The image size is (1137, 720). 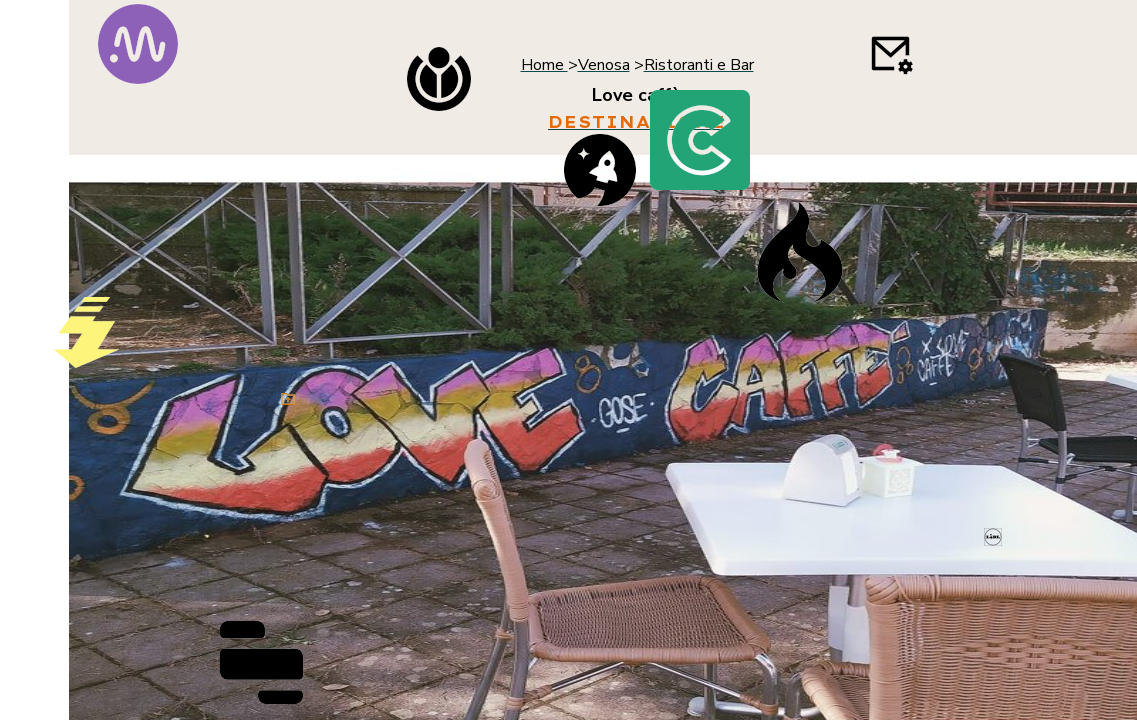 What do you see at coordinates (890, 53) in the screenshot?
I see `access email settings` at bounding box center [890, 53].